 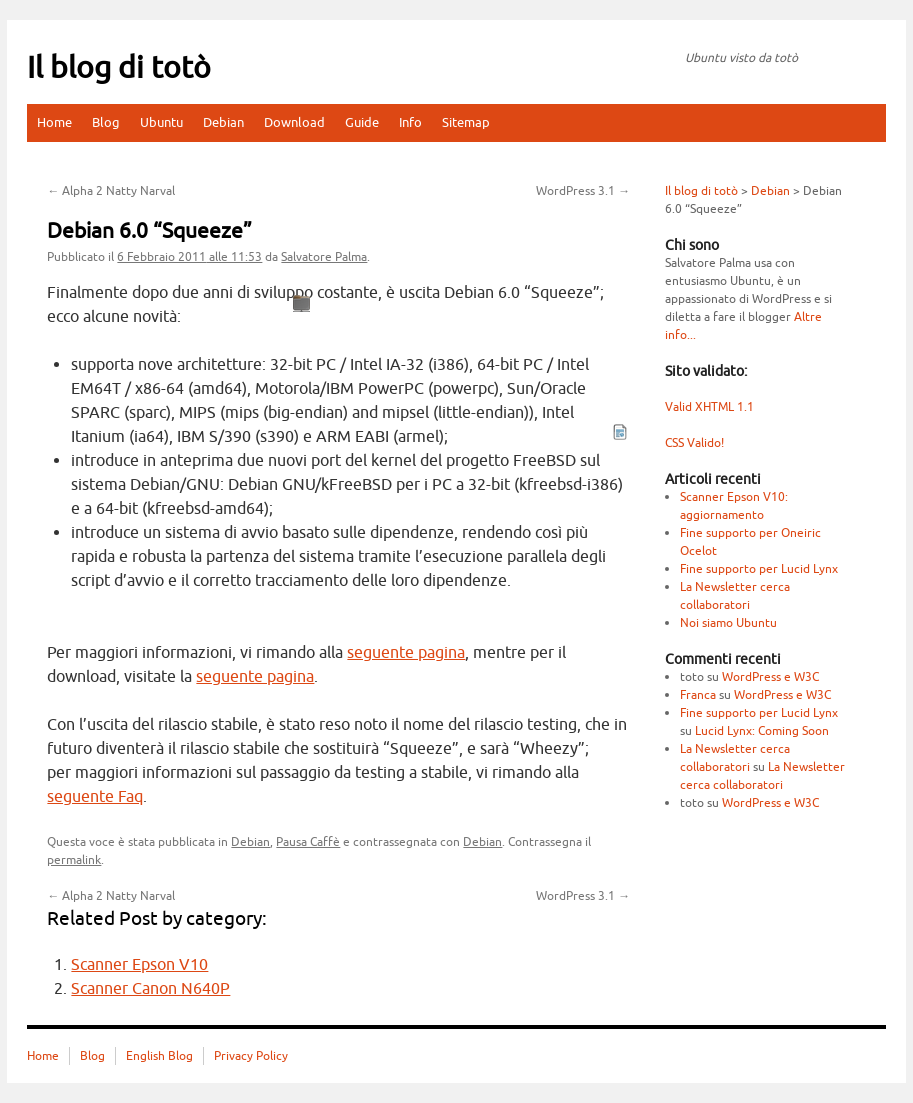 What do you see at coordinates (620, 432) in the screenshot?
I see `libreoffice web document file type` at bounding box center [620, 432].